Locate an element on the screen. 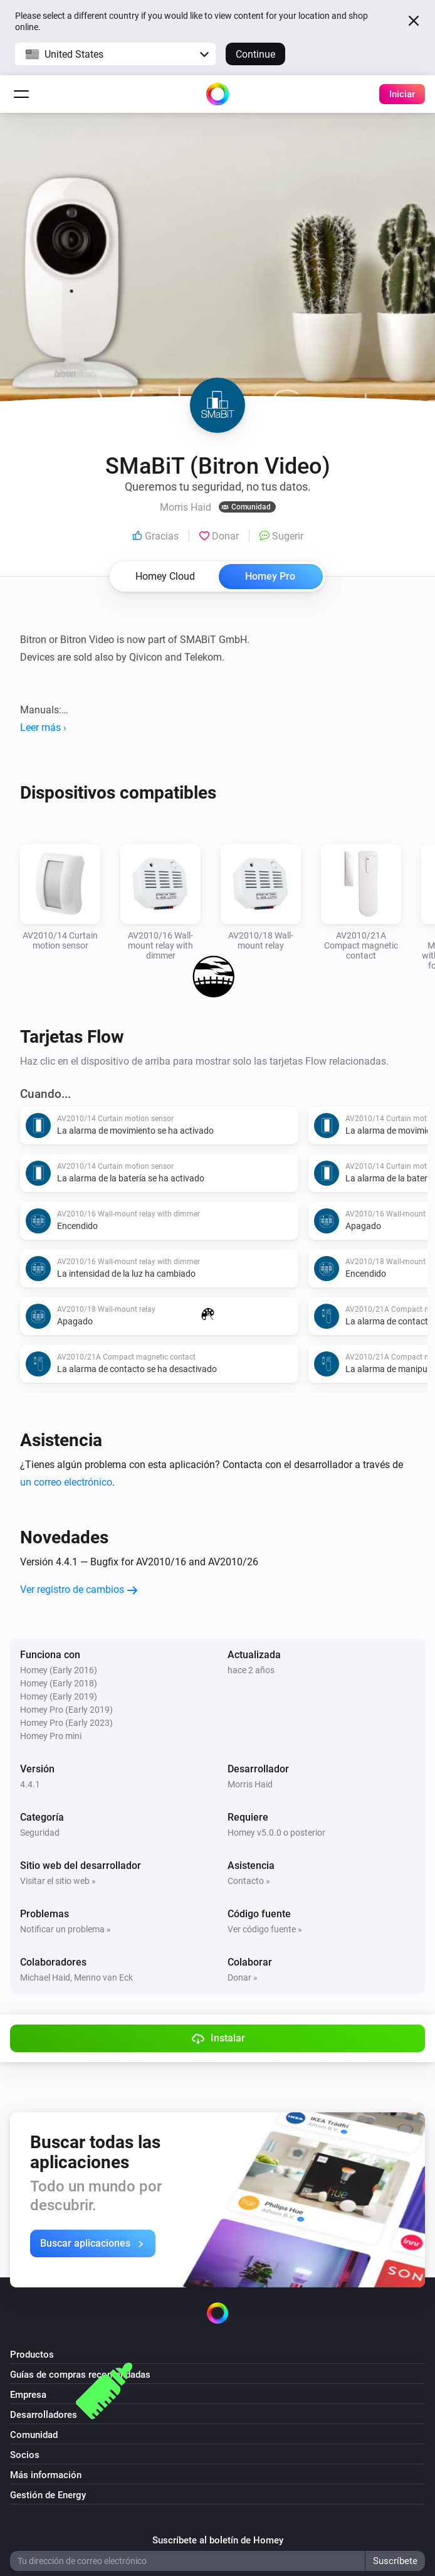 This screenshot has width=435, height=2576. access color or theme customization options is located at coordinates (207, 1314).